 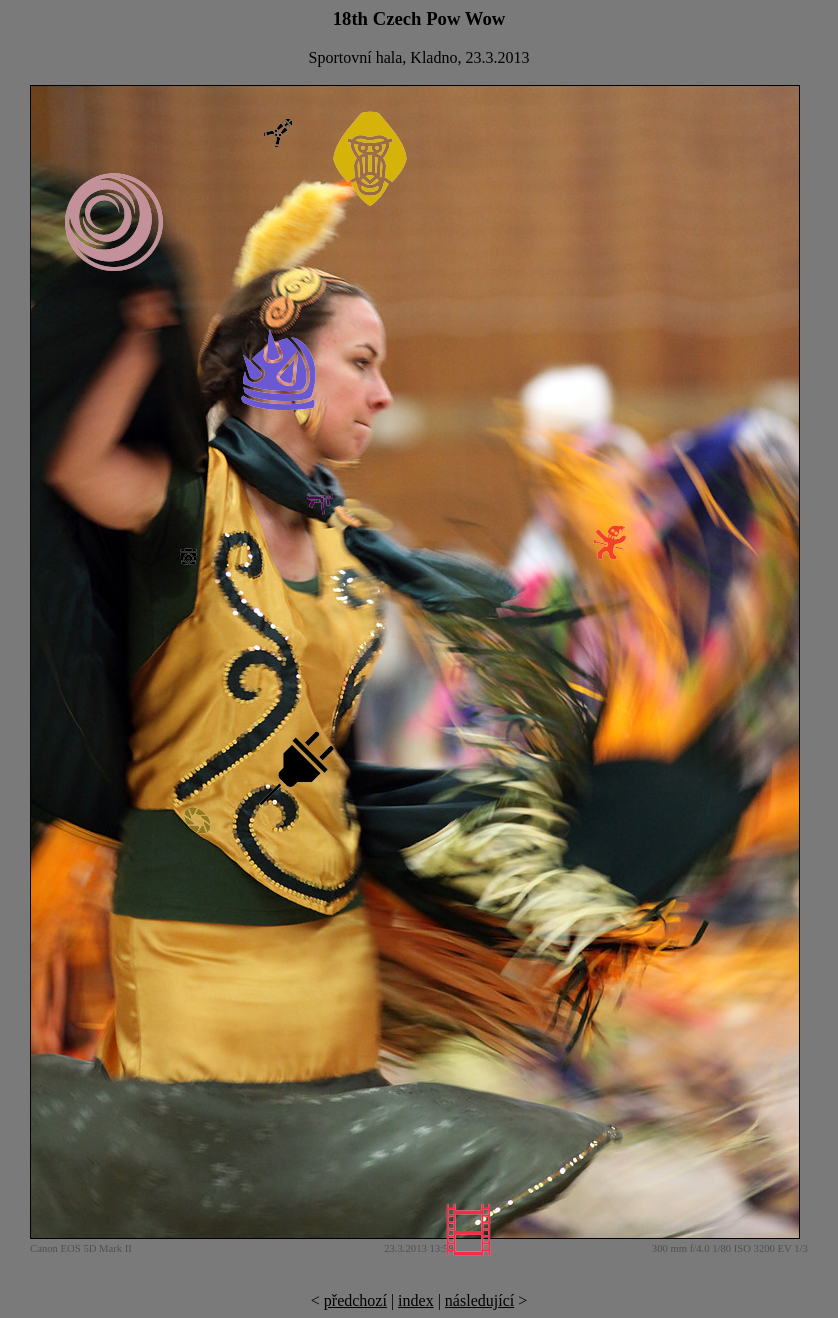 I want to click on bolt cutter tool item in game inventory, so click(x=278, y=132).